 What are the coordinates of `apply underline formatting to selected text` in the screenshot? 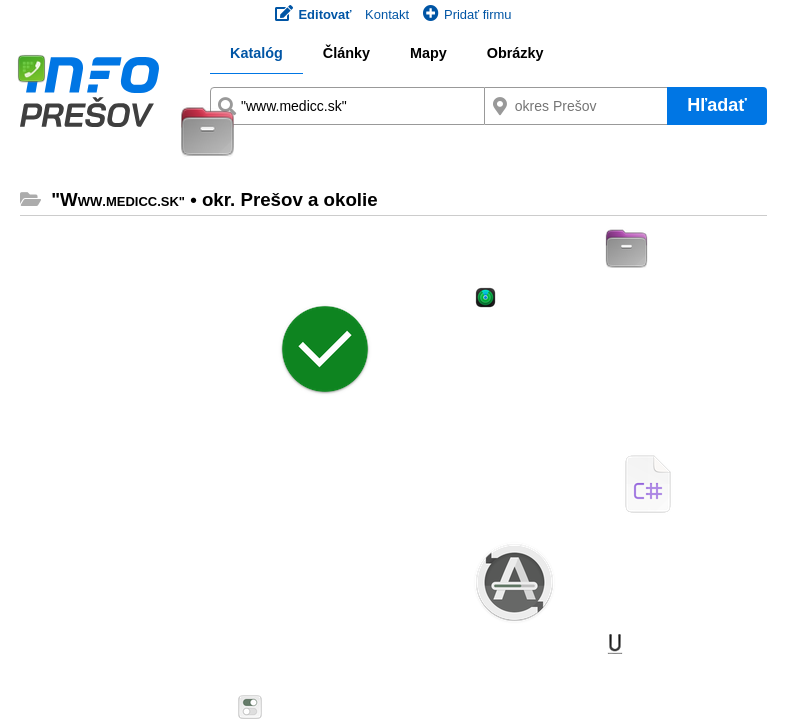 It's located at (615, 644).